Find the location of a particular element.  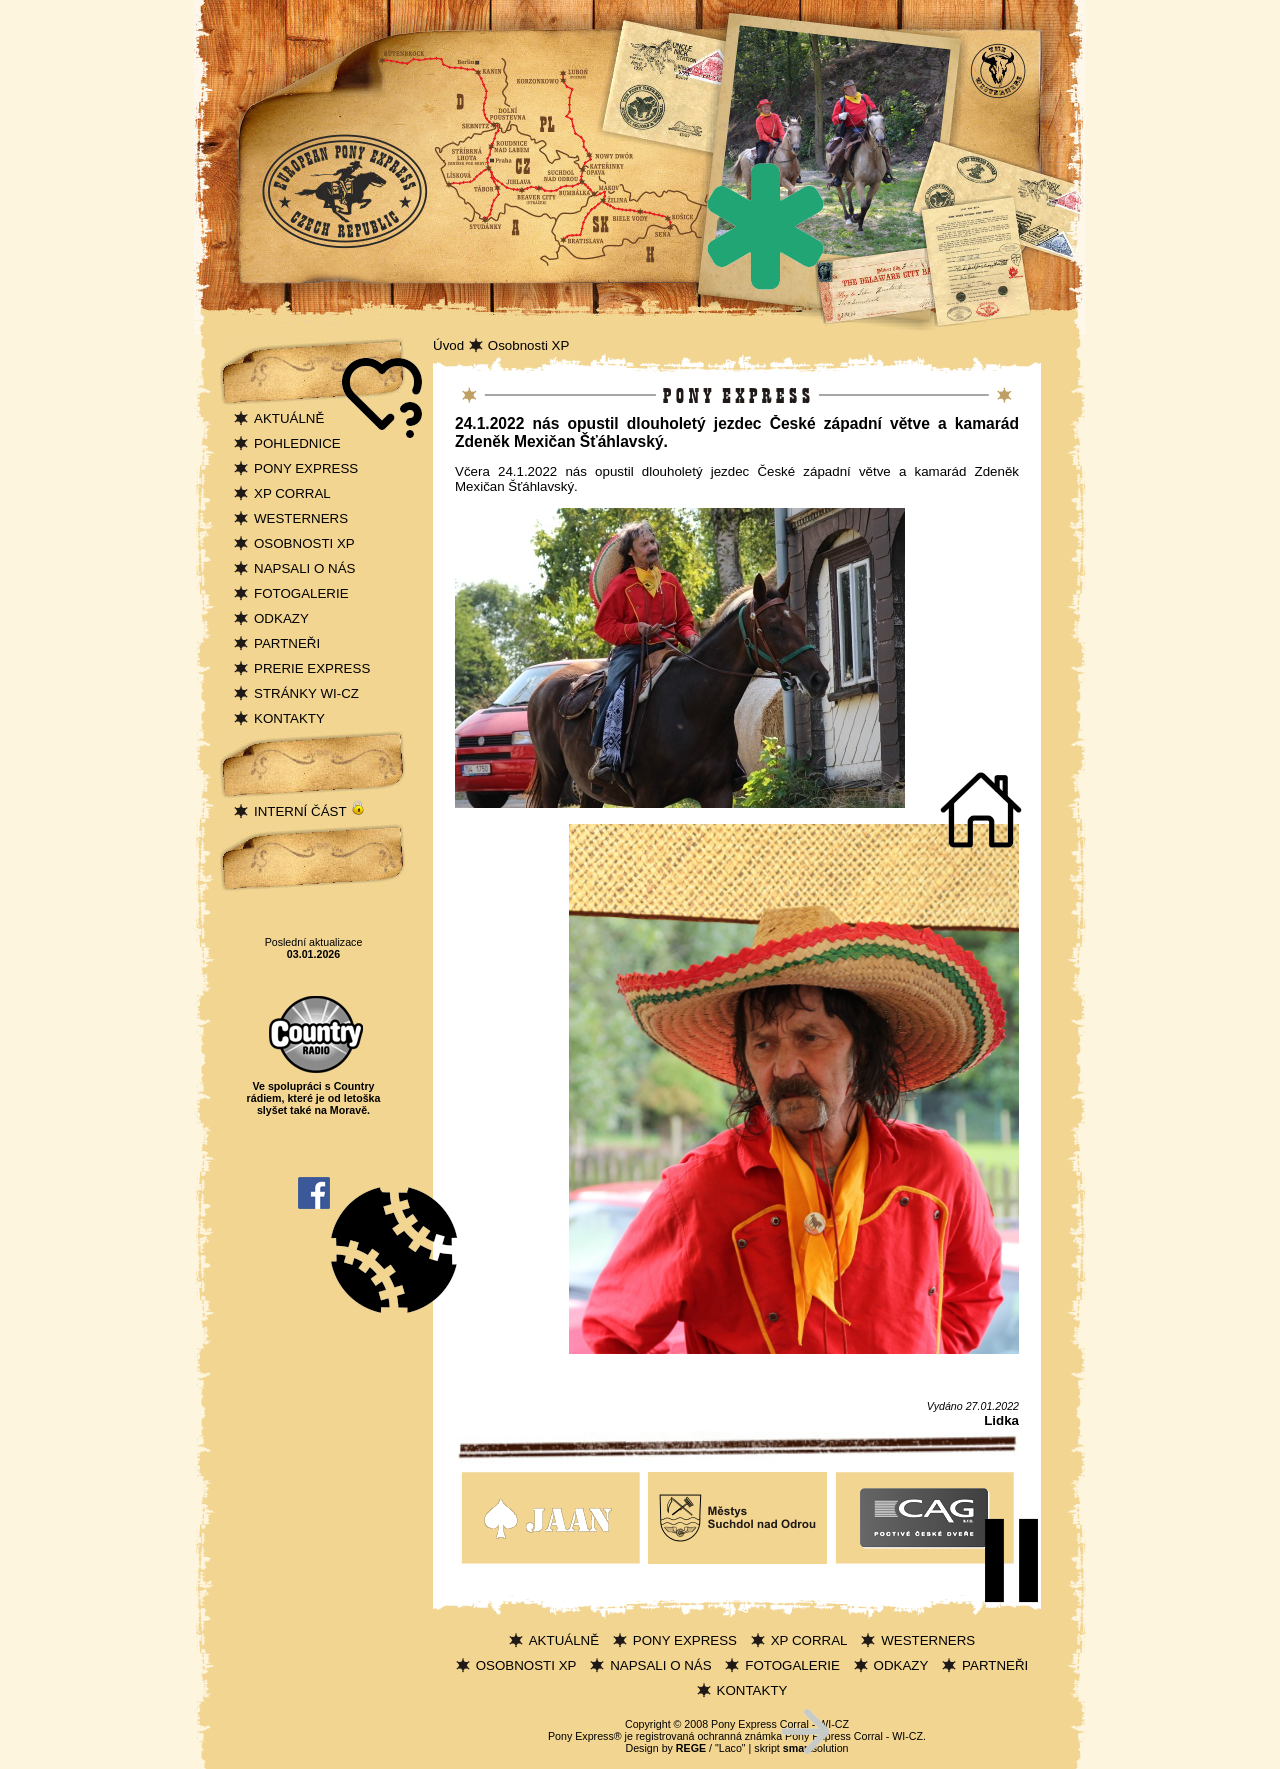

view baseball scores or stats is located at coordinates (394, 1250).